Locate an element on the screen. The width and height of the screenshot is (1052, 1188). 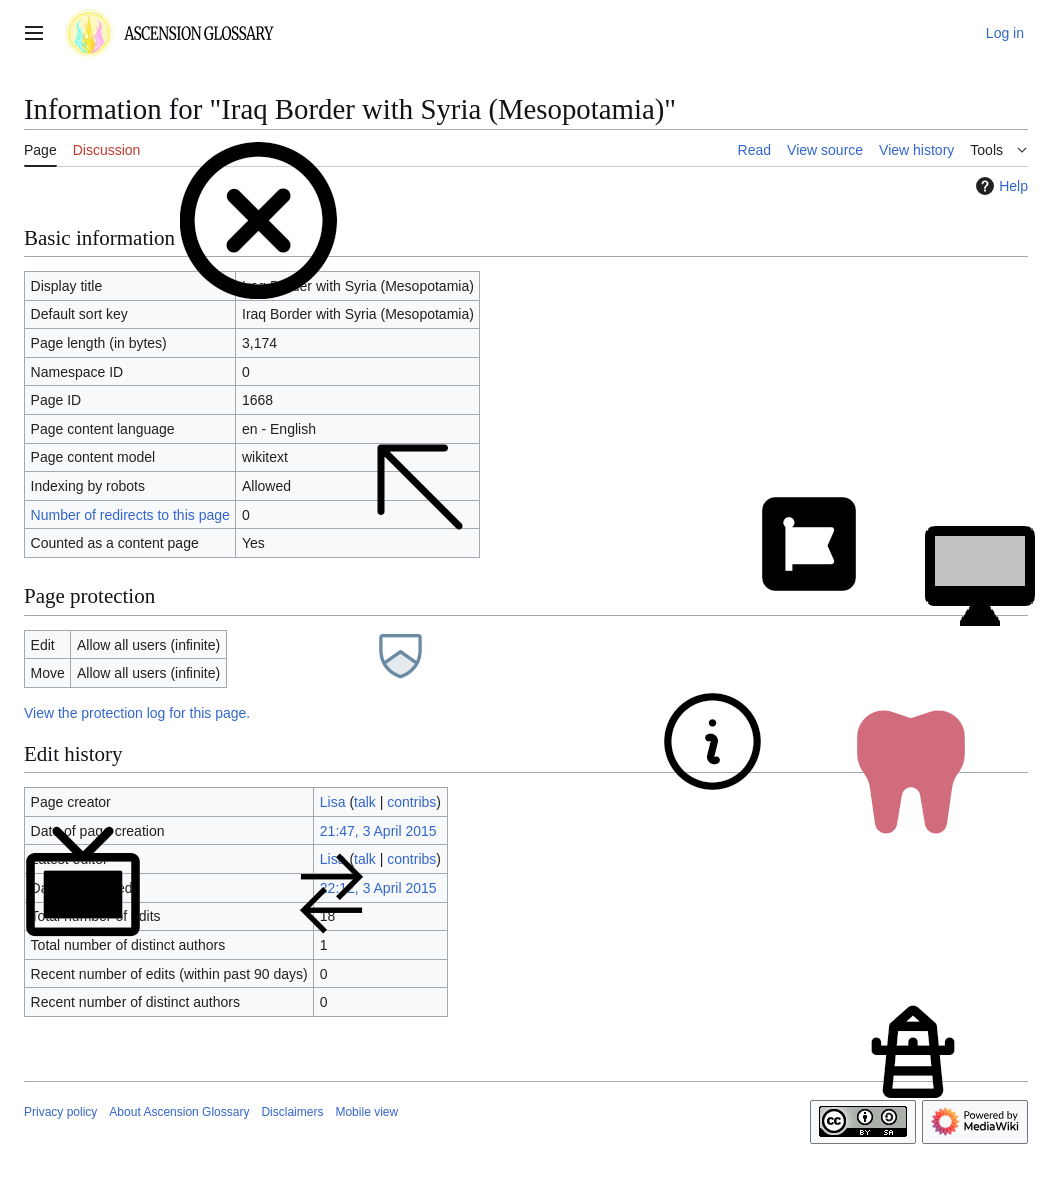
access website accessibility or guidance features is located at coordinates (913, 1055).